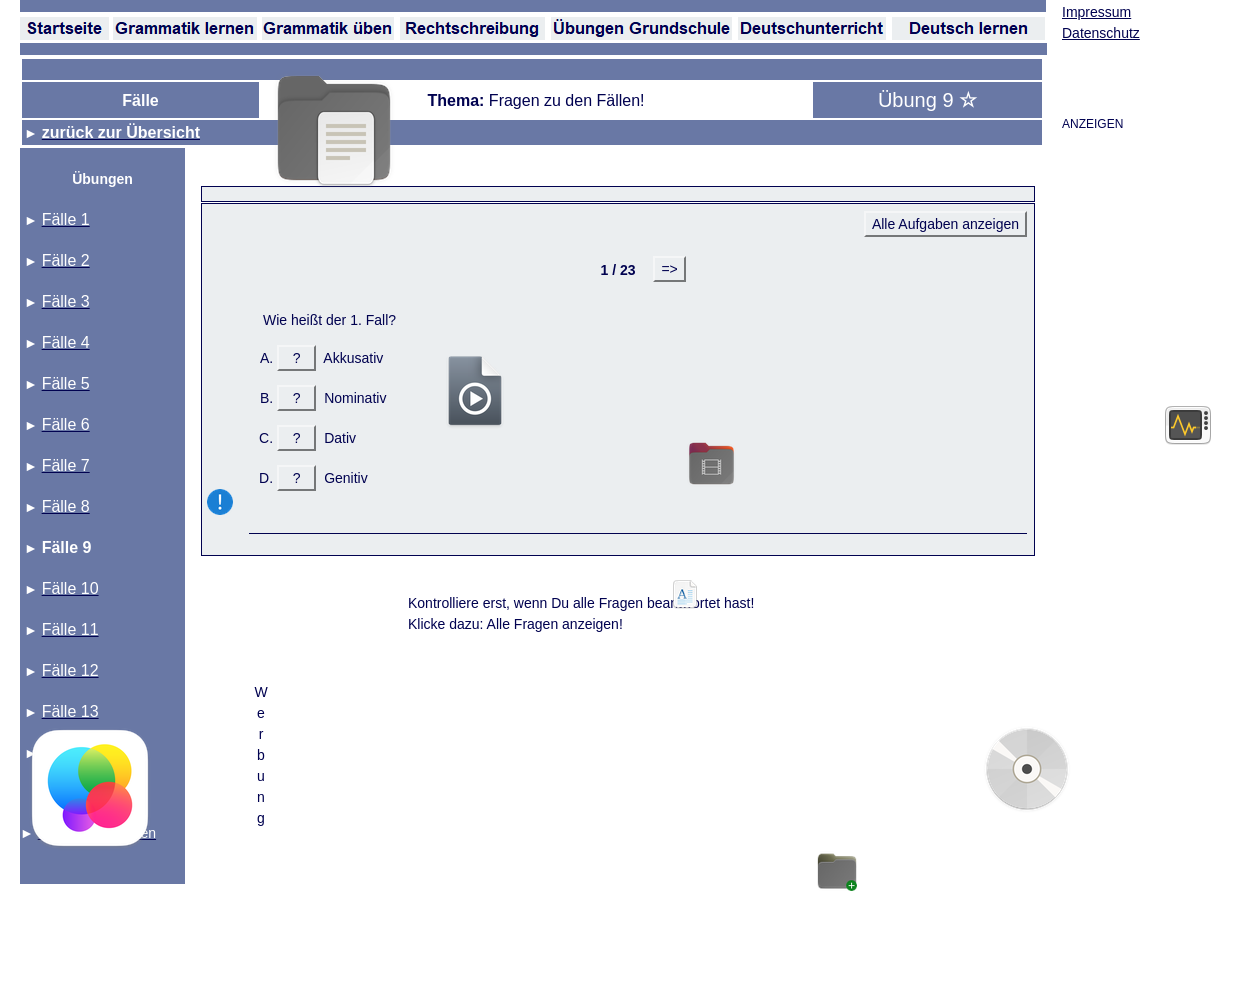 The width and height of the screenshot is (1255, 996). Describe the element at coordinates (1188, 425) in the screenshot. I see `open htop system monitor application` at that location.